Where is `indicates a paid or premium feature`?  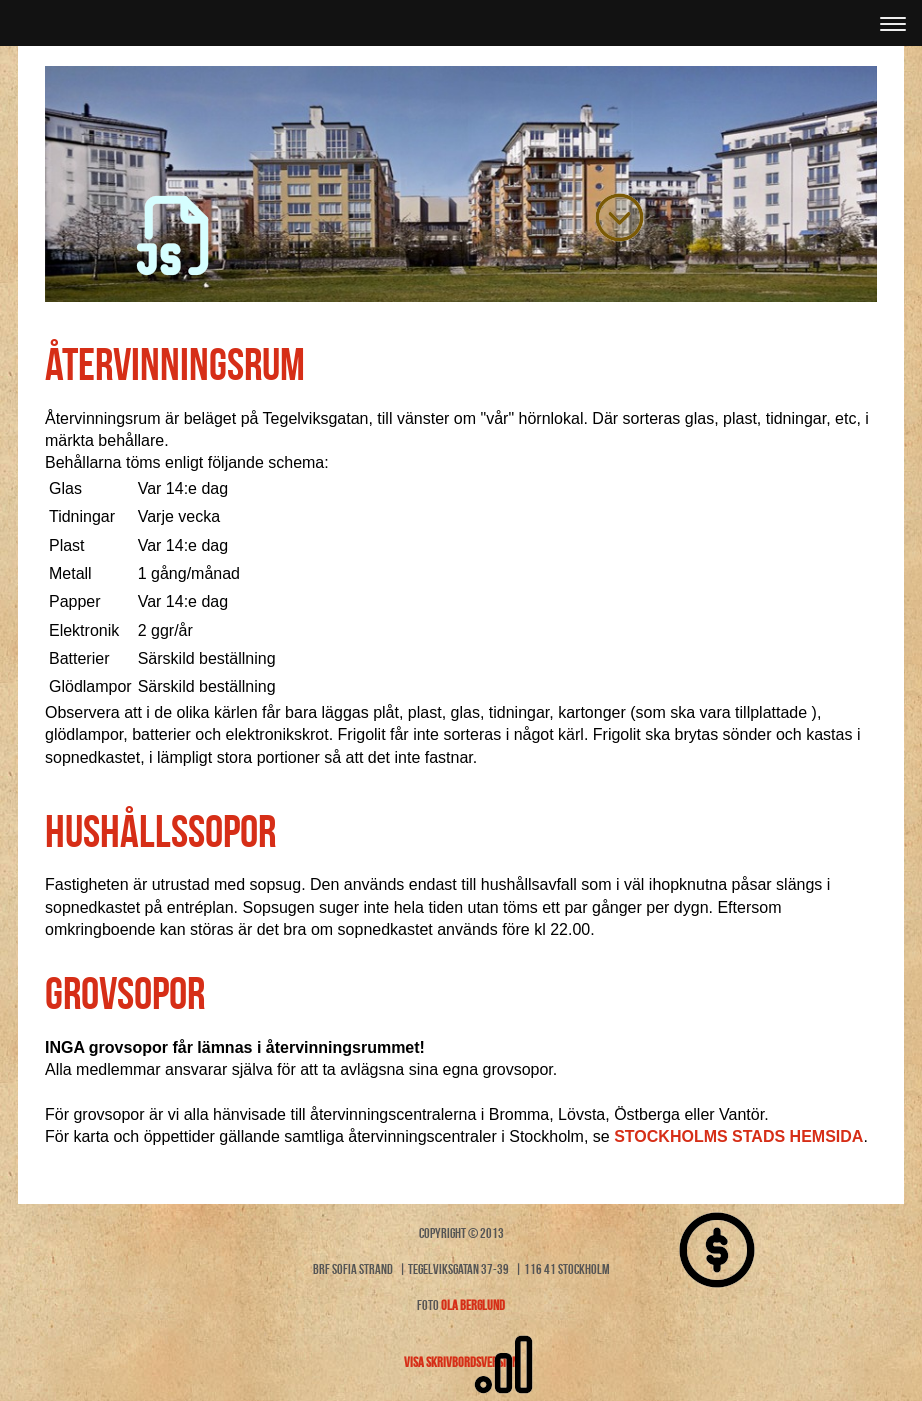
indicates a paid or premium feature is located at coordinates (717, 1250).